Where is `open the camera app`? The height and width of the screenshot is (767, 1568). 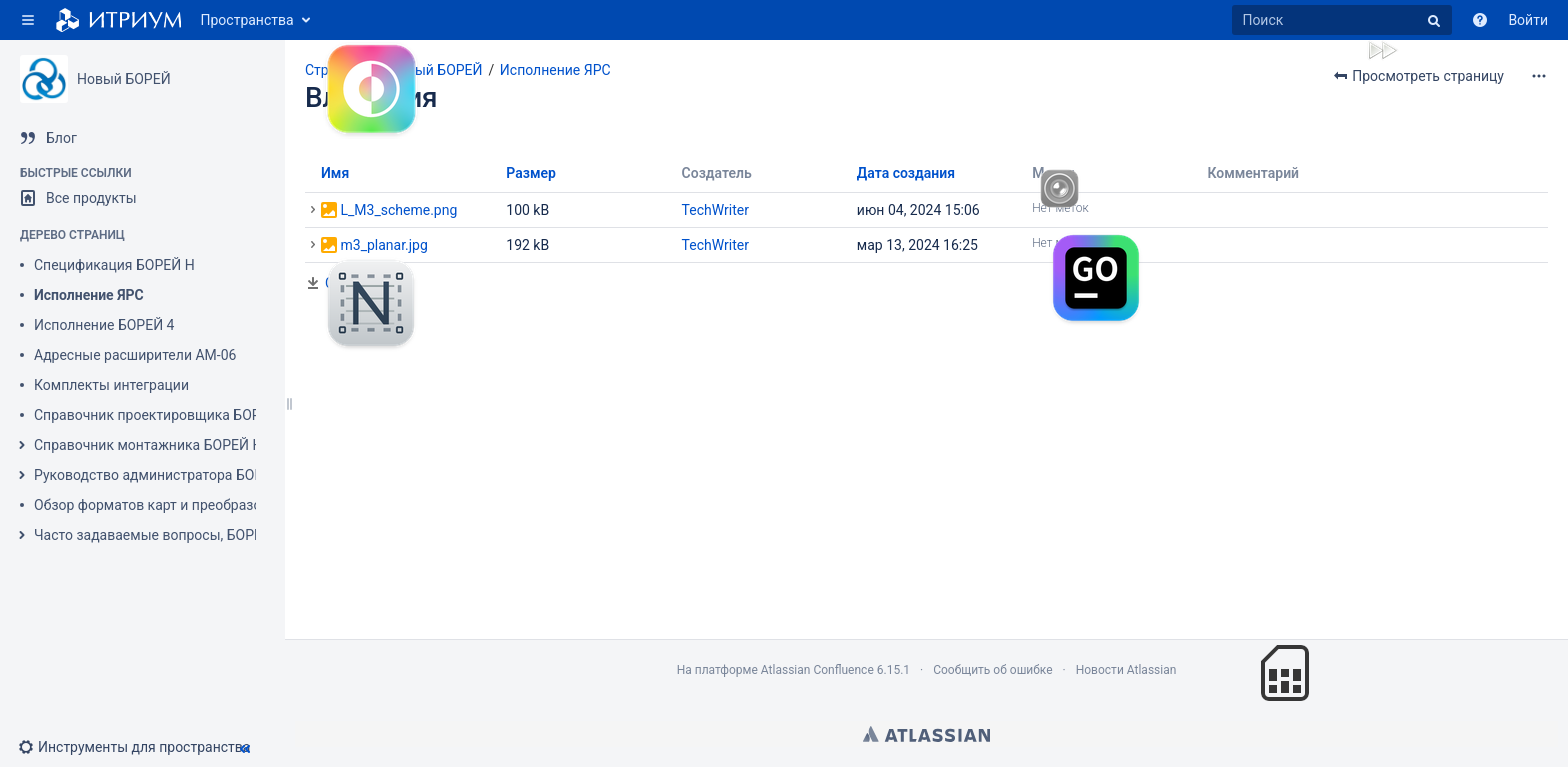
open the camera app is located at coordinates (1059, 188).